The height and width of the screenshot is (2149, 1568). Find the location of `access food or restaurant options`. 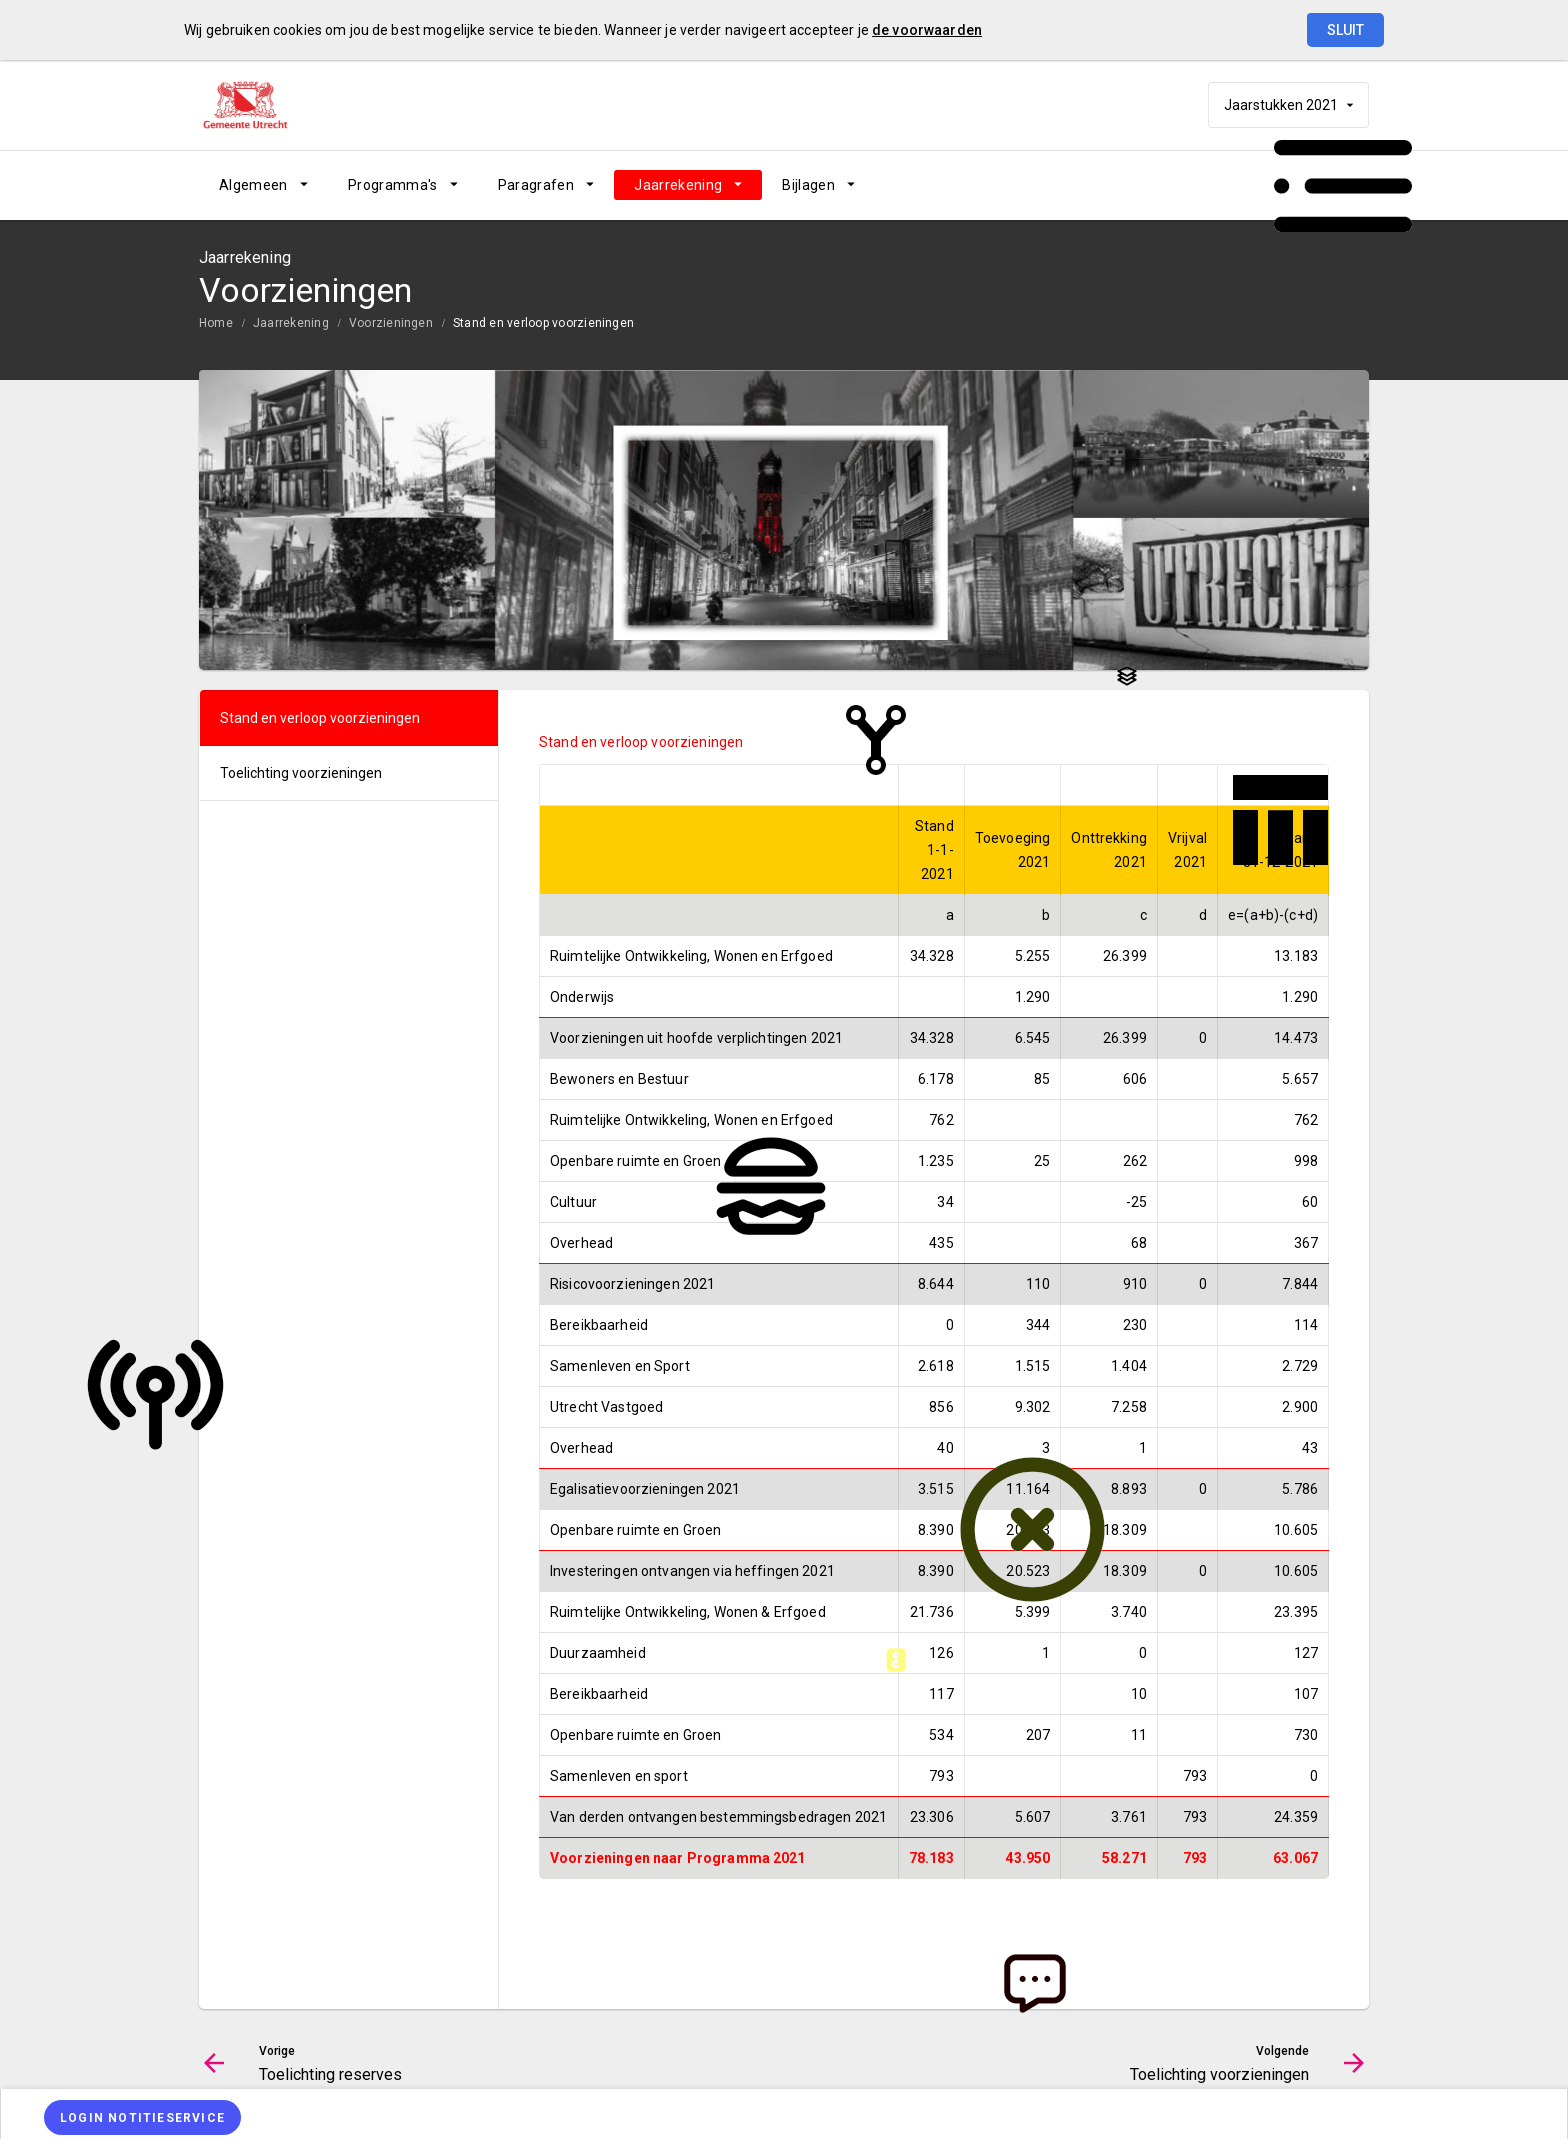

access food or restaurant options is located at coordinates (771, 1188).